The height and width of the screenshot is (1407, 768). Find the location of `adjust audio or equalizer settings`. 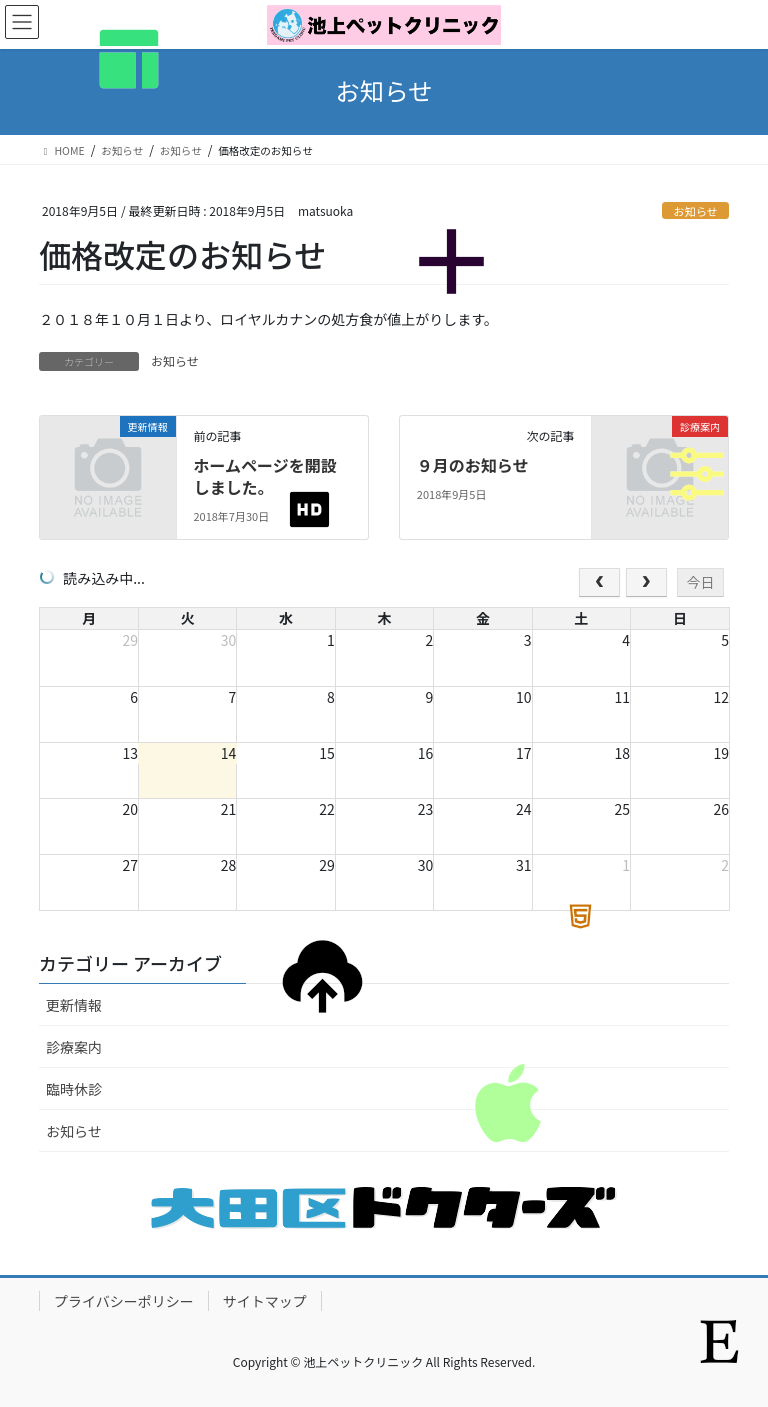

adjust audio or equalizer settings is located at coordinates (697, 474).